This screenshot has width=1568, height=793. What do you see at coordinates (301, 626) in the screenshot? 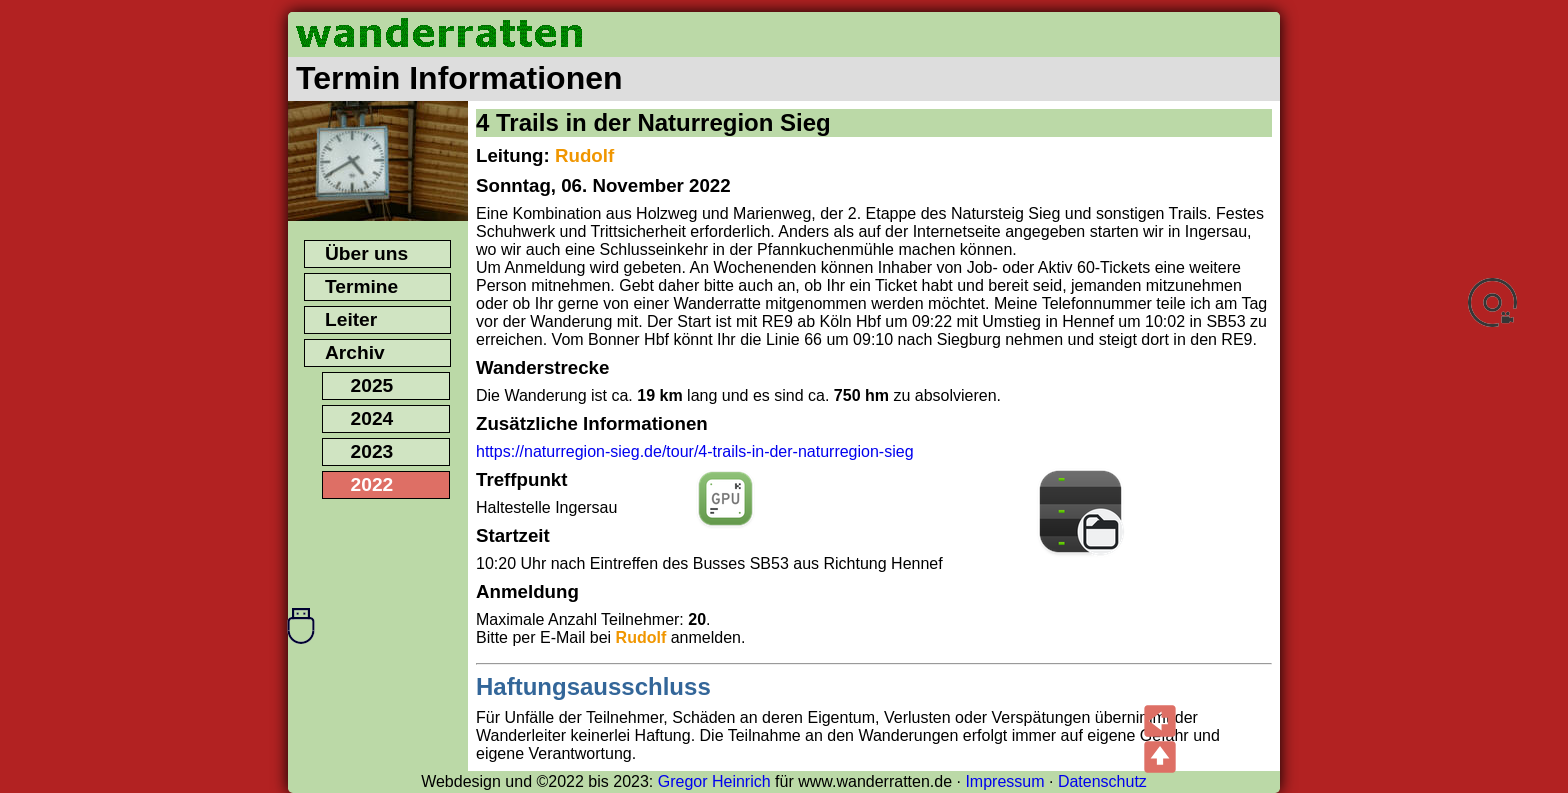
I see `access connected USB drive` at bounding box center [301, 626].